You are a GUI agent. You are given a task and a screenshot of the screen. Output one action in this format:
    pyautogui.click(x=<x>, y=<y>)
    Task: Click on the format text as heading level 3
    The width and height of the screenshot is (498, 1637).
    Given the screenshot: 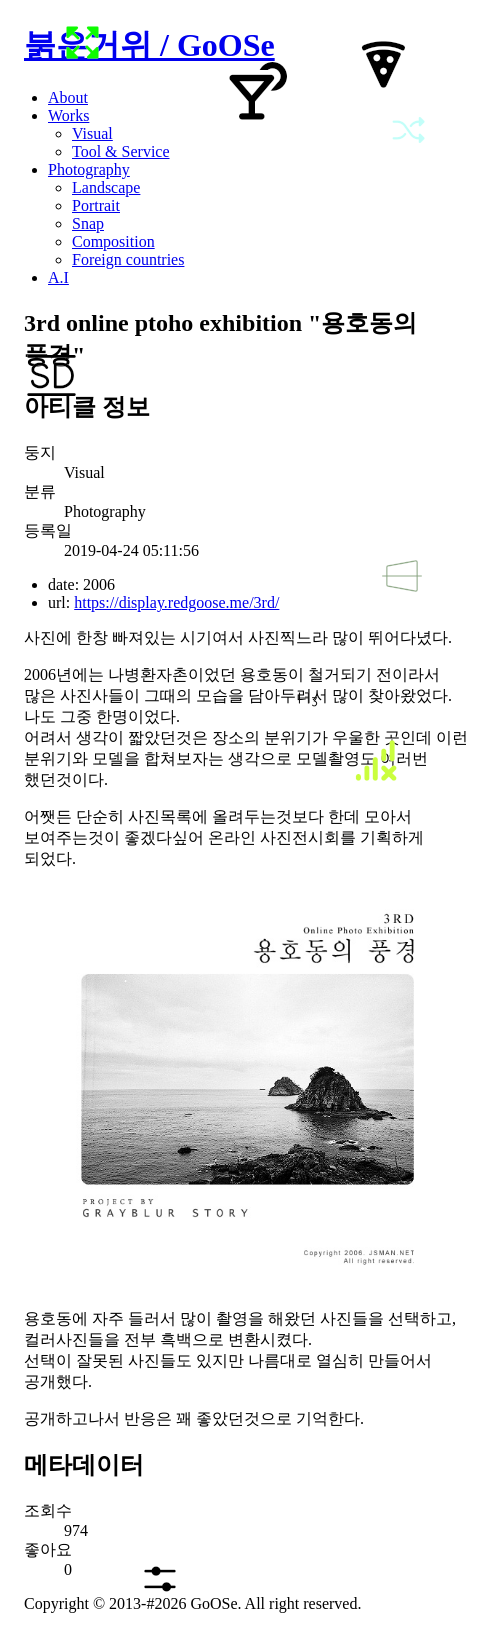 What is the action you would take?
    pyautogui.click(x=307, y=699)
    